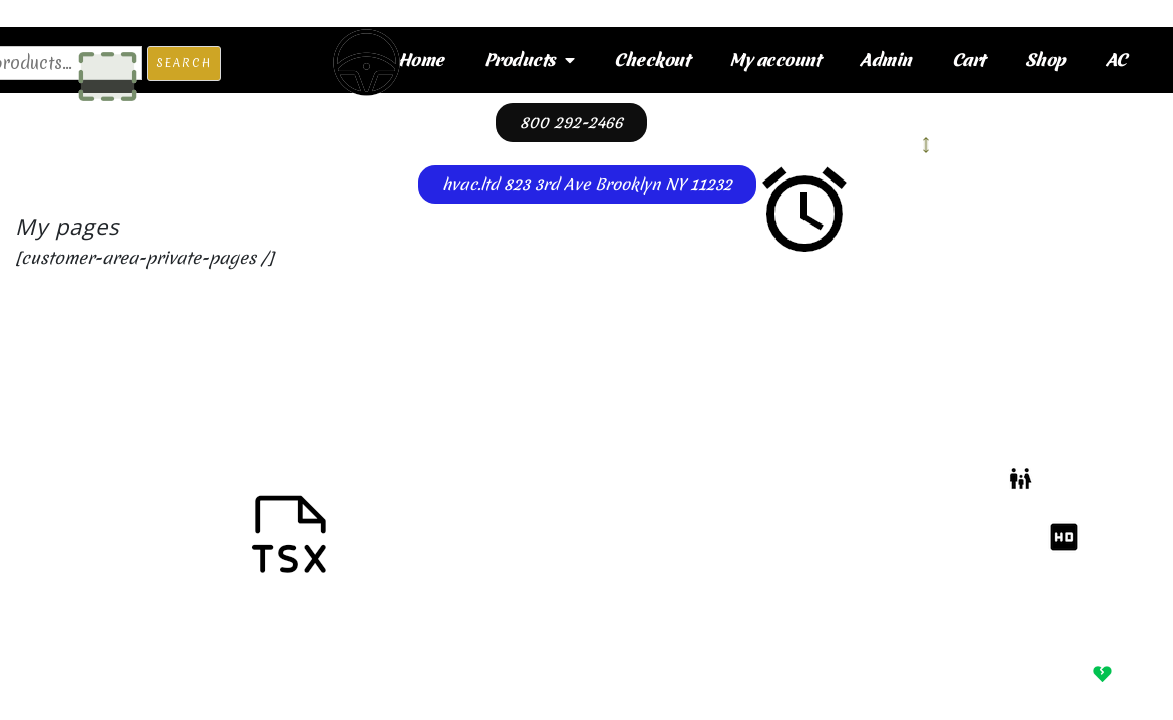 The image size is (1173, 720). Describe the element at coordinates (290, 537) in the screenshot. I see `a typescript react (.tsx) file` at that location.